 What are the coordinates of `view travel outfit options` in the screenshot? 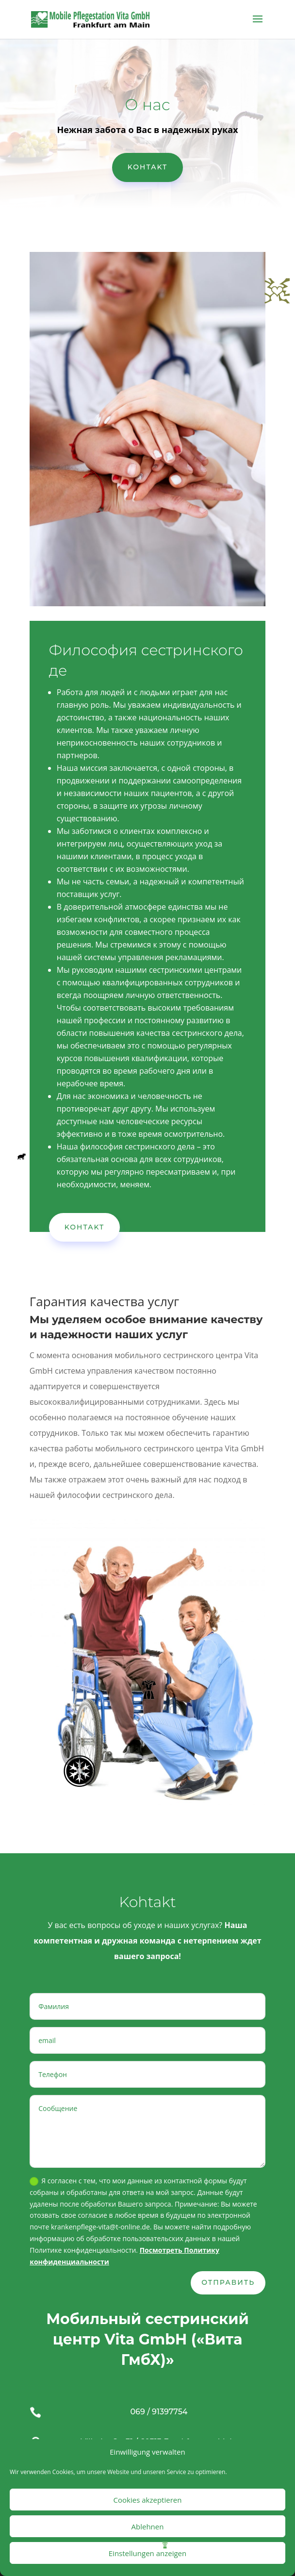 It's located at (148, 1689).